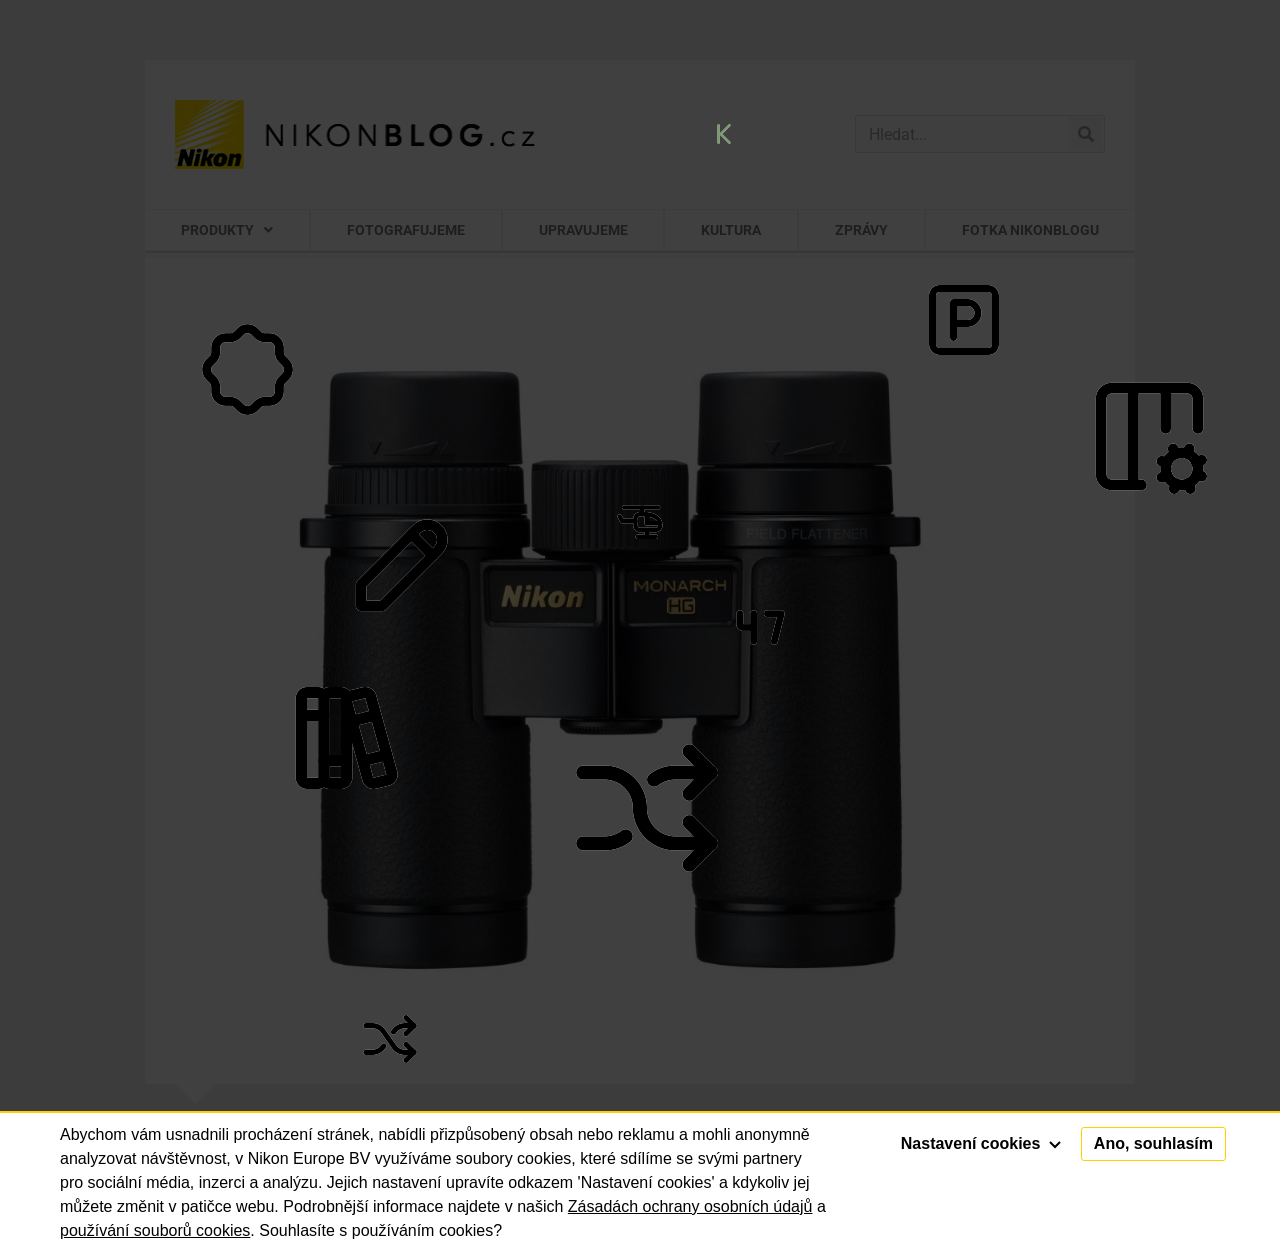 Image resolution: width=1280 pixels, height=1253 pixels. What do you see at coordinates (1149, 436) in the screenshot?
I see `configure column layout settings` at bounding box center [1149, 436].